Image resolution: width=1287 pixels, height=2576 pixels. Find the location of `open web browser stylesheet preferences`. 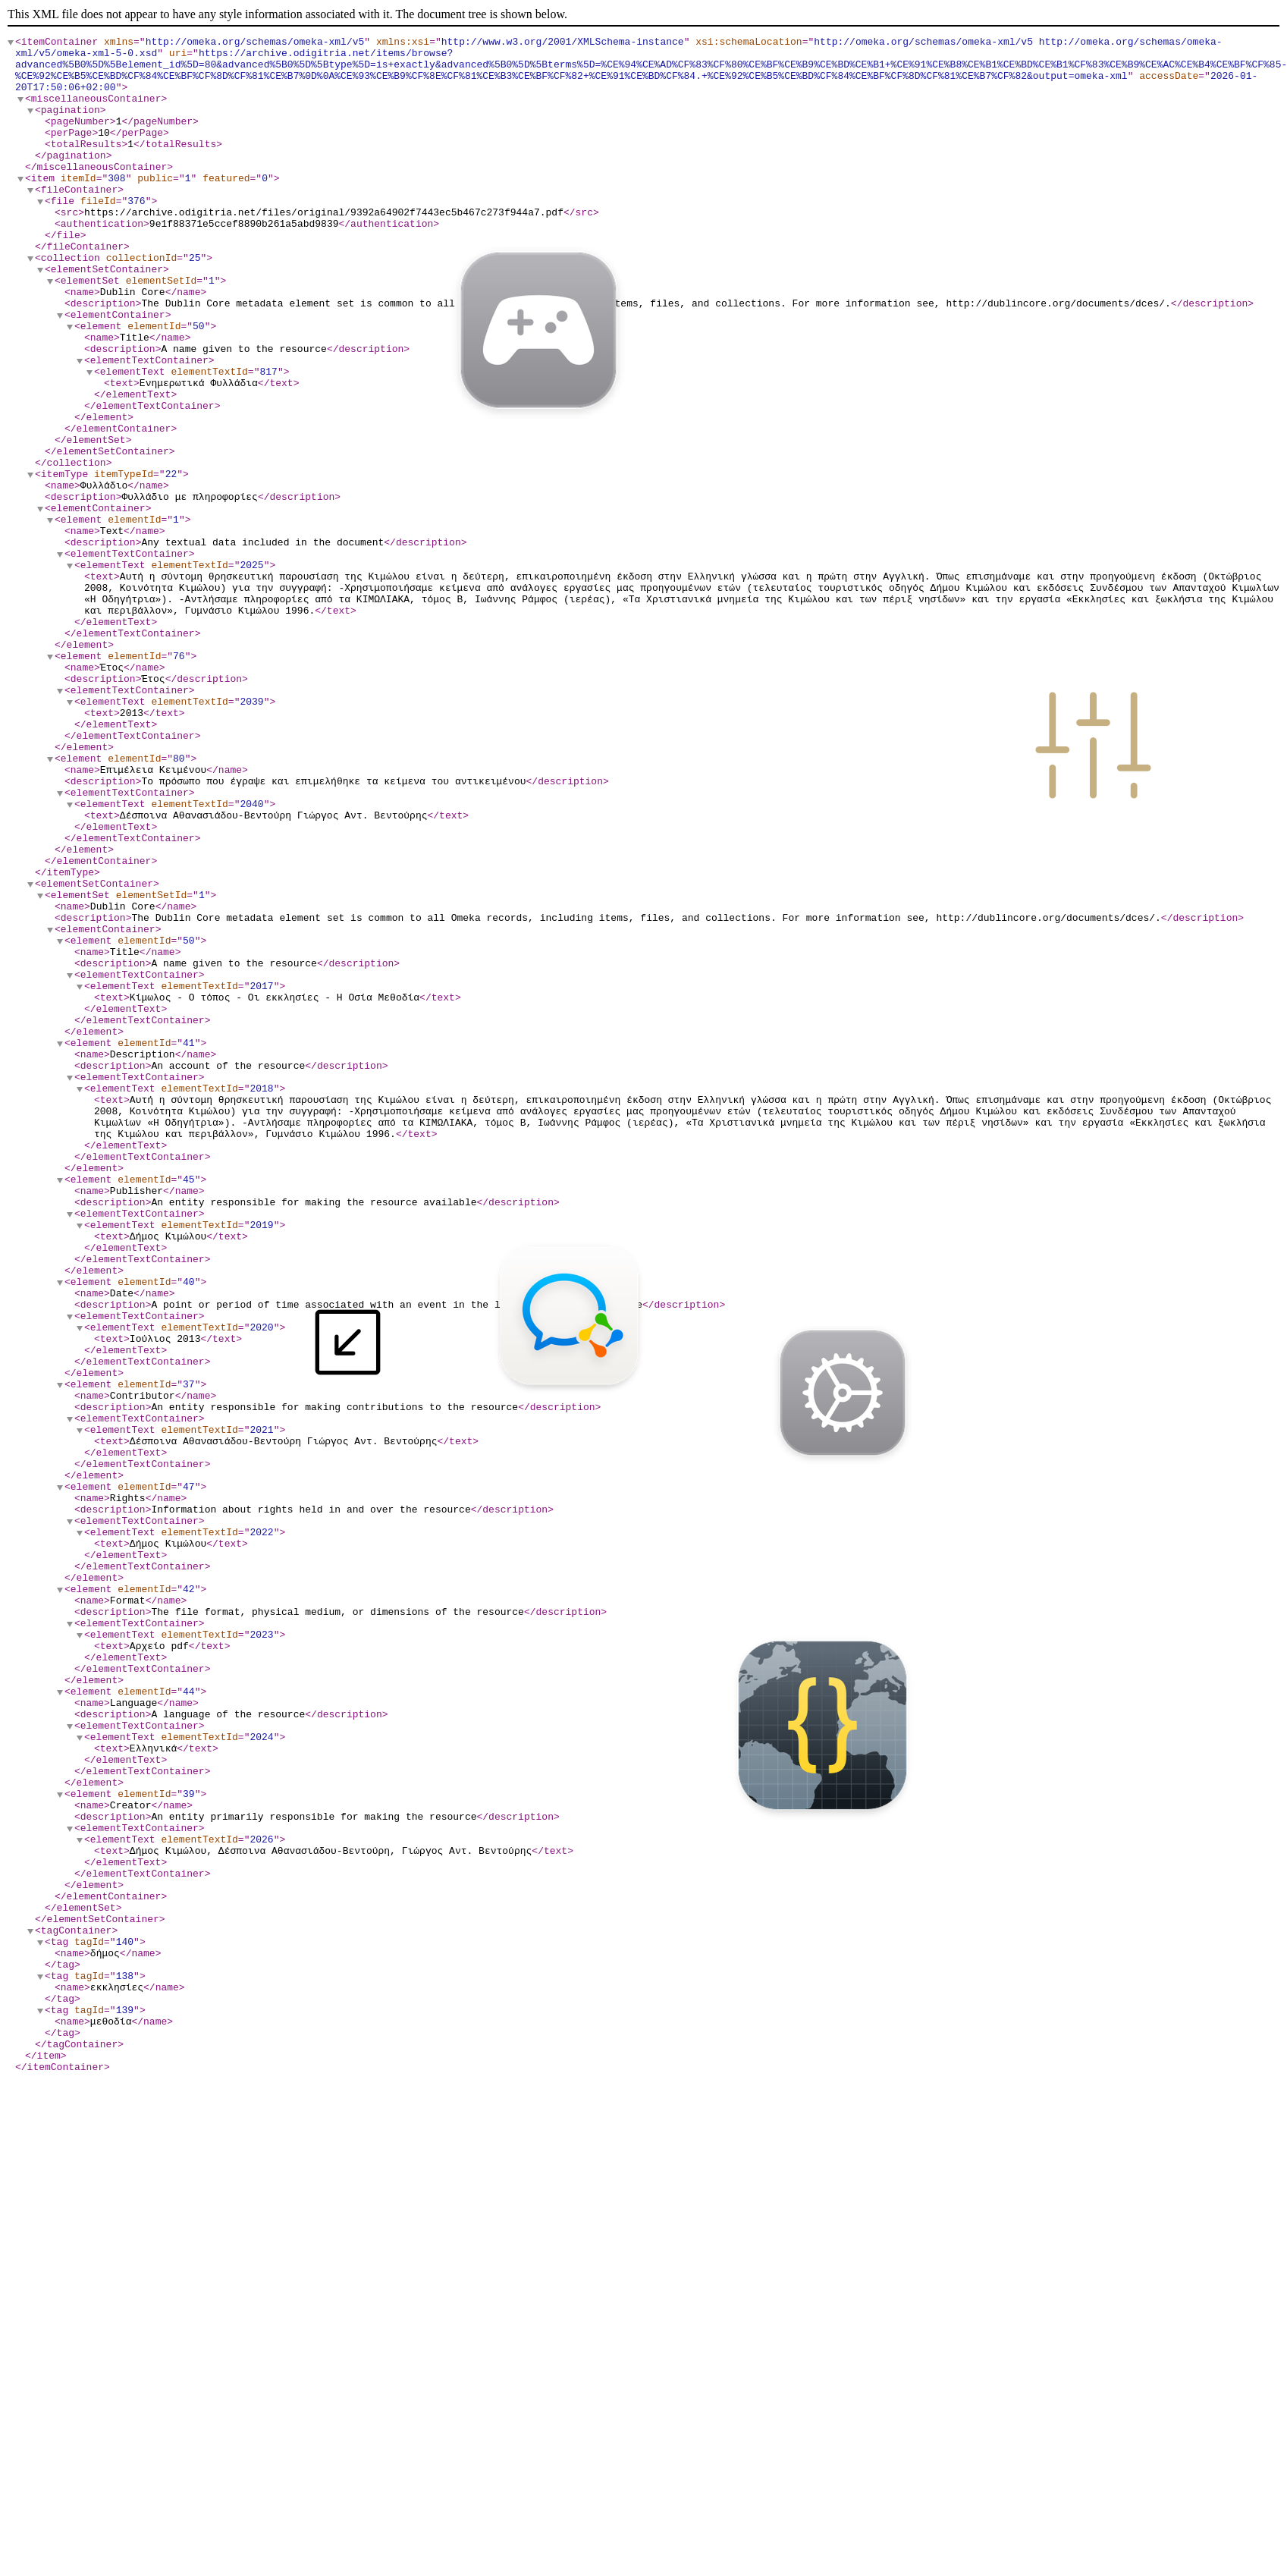

open web browser stylesheet preferences is located at coordinates (822, 1725).